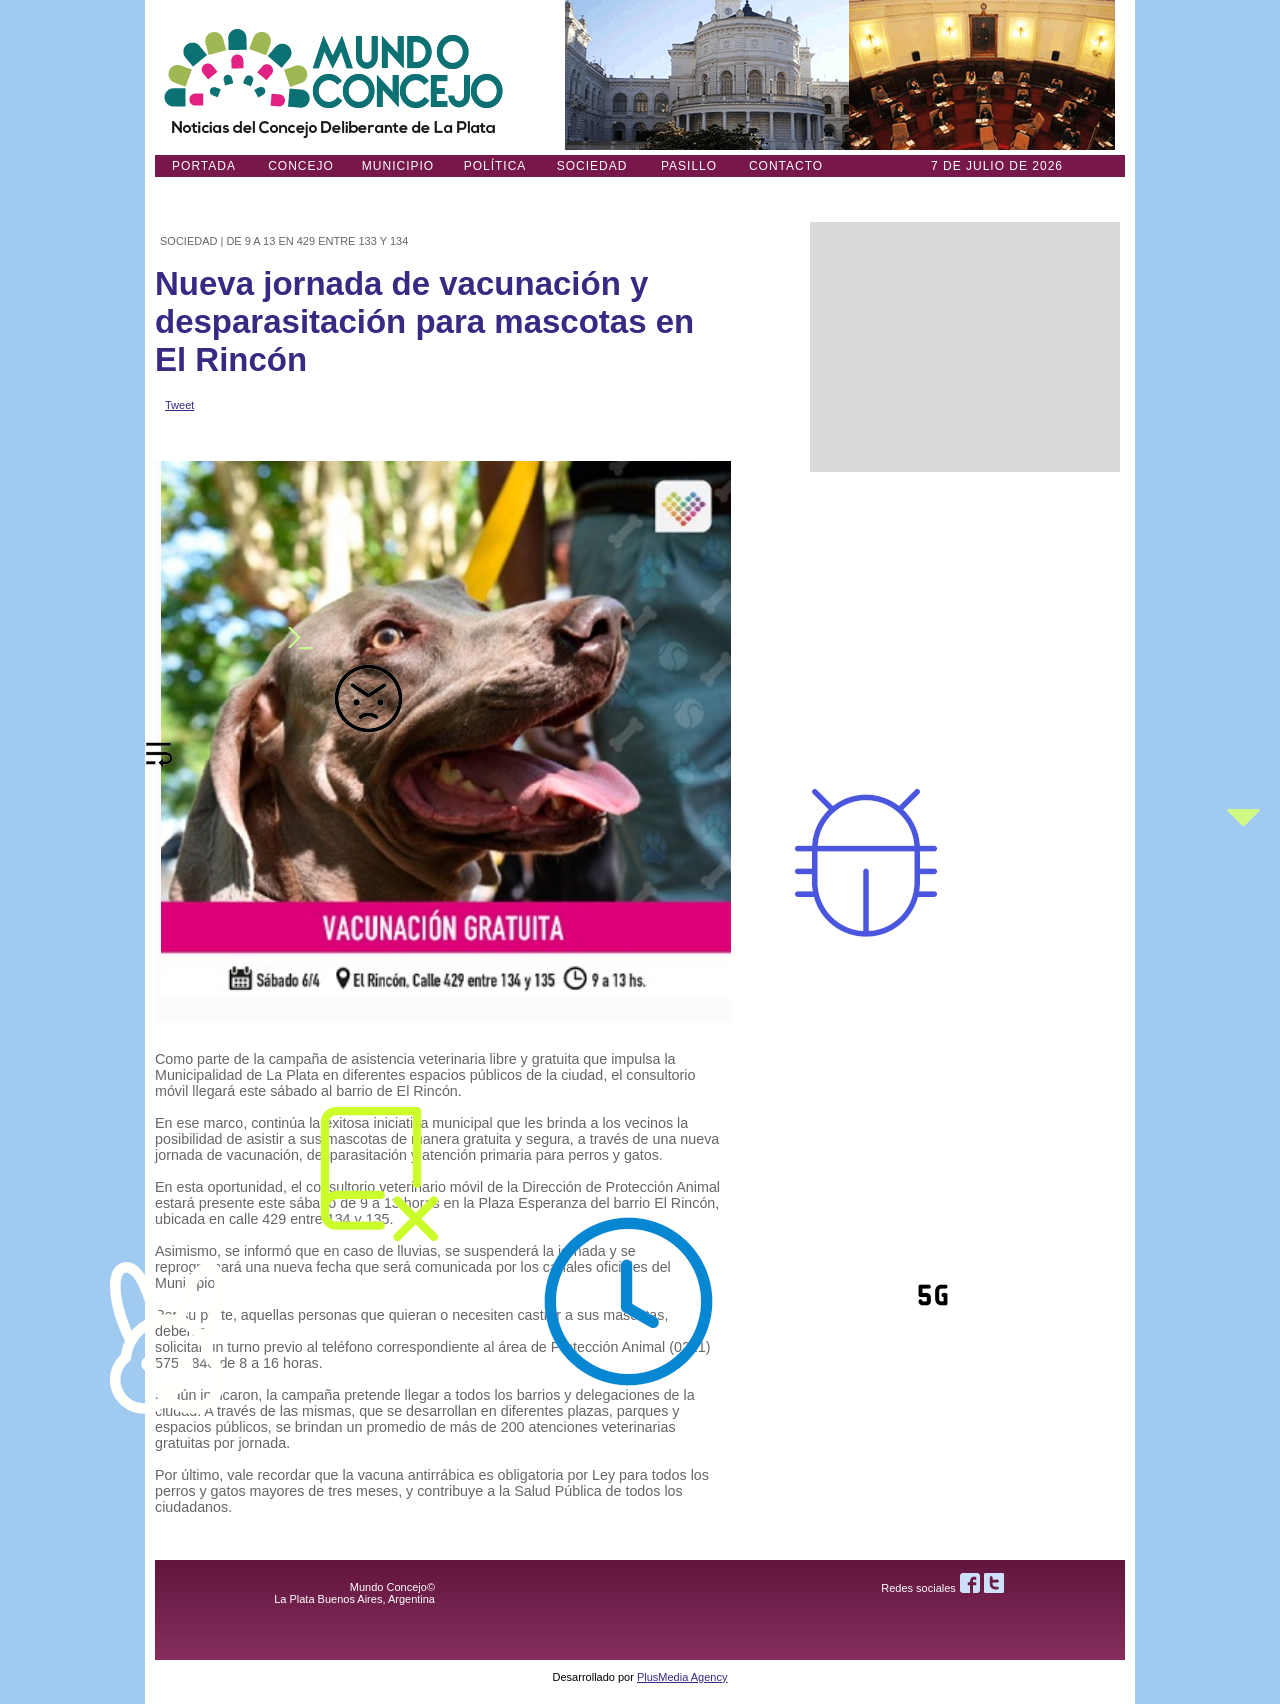  What do you see at coordinates (300, 637) in the screenshot?
I see `open the command palette` at bounding box center [300, 637].